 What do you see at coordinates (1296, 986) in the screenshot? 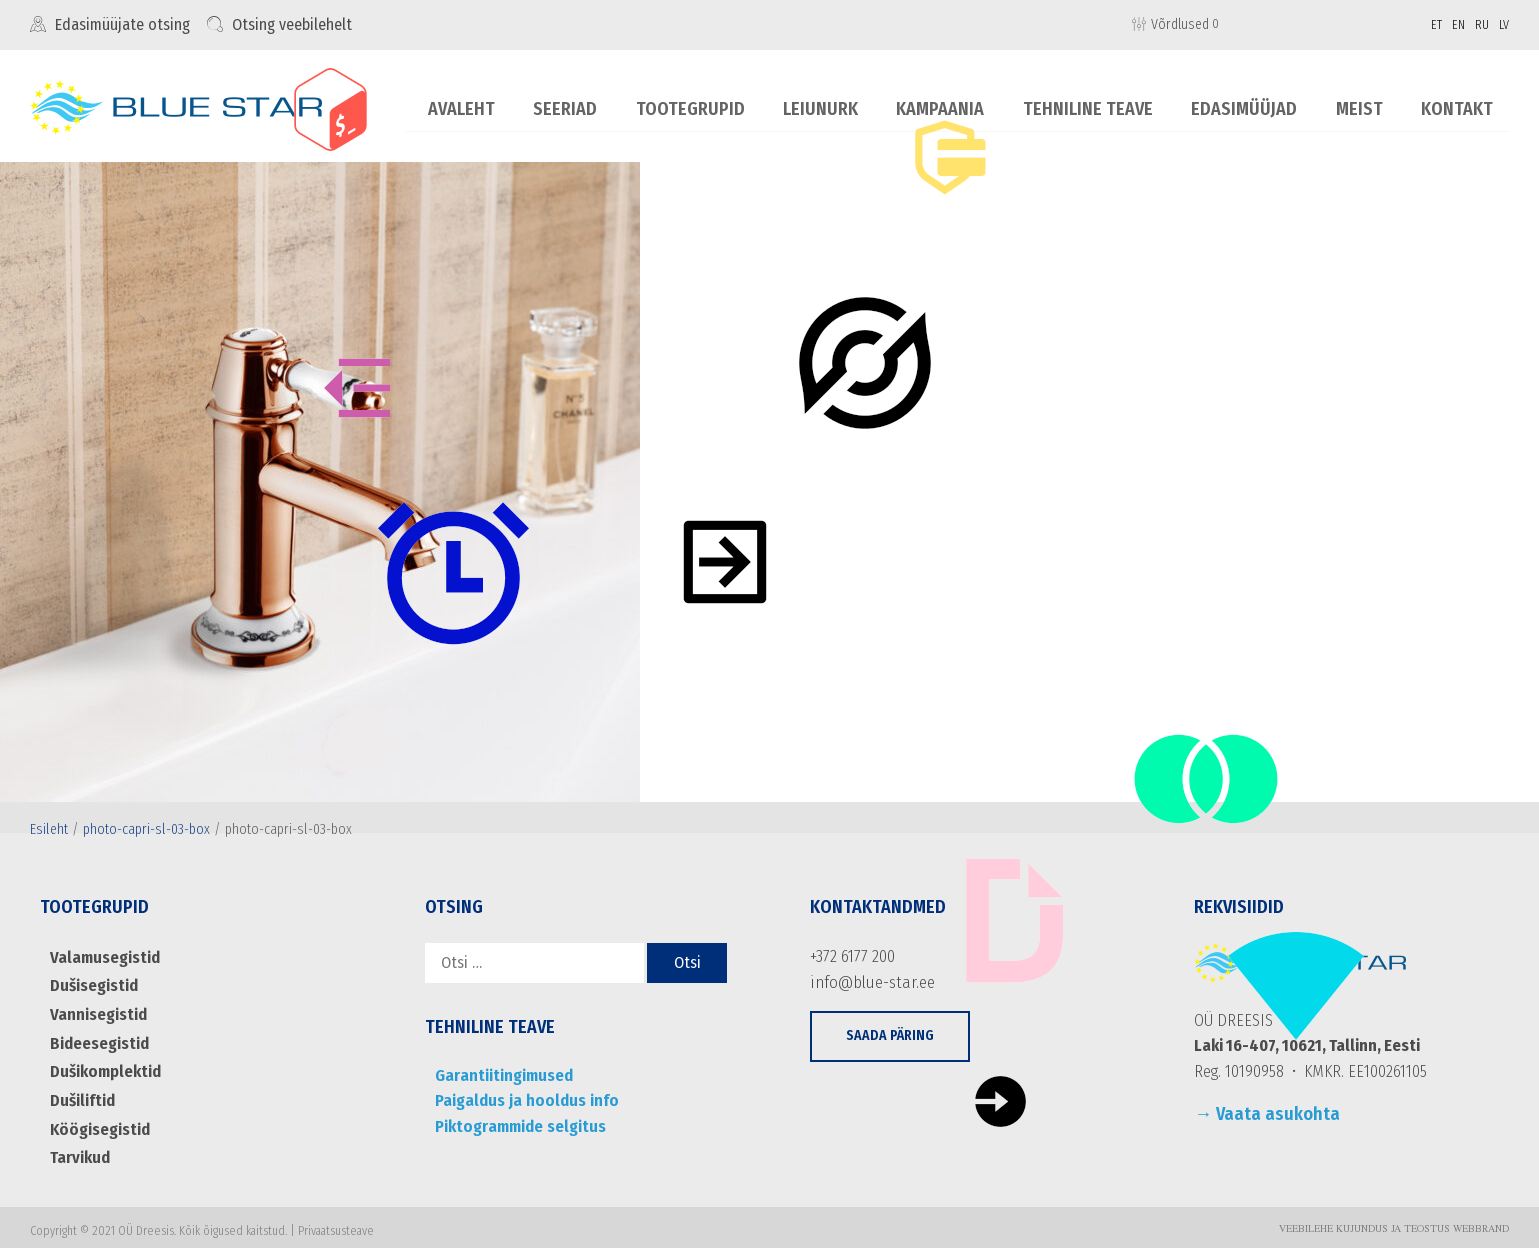
I see `indicates active wifi connection` at bounding box center [1296, 986].